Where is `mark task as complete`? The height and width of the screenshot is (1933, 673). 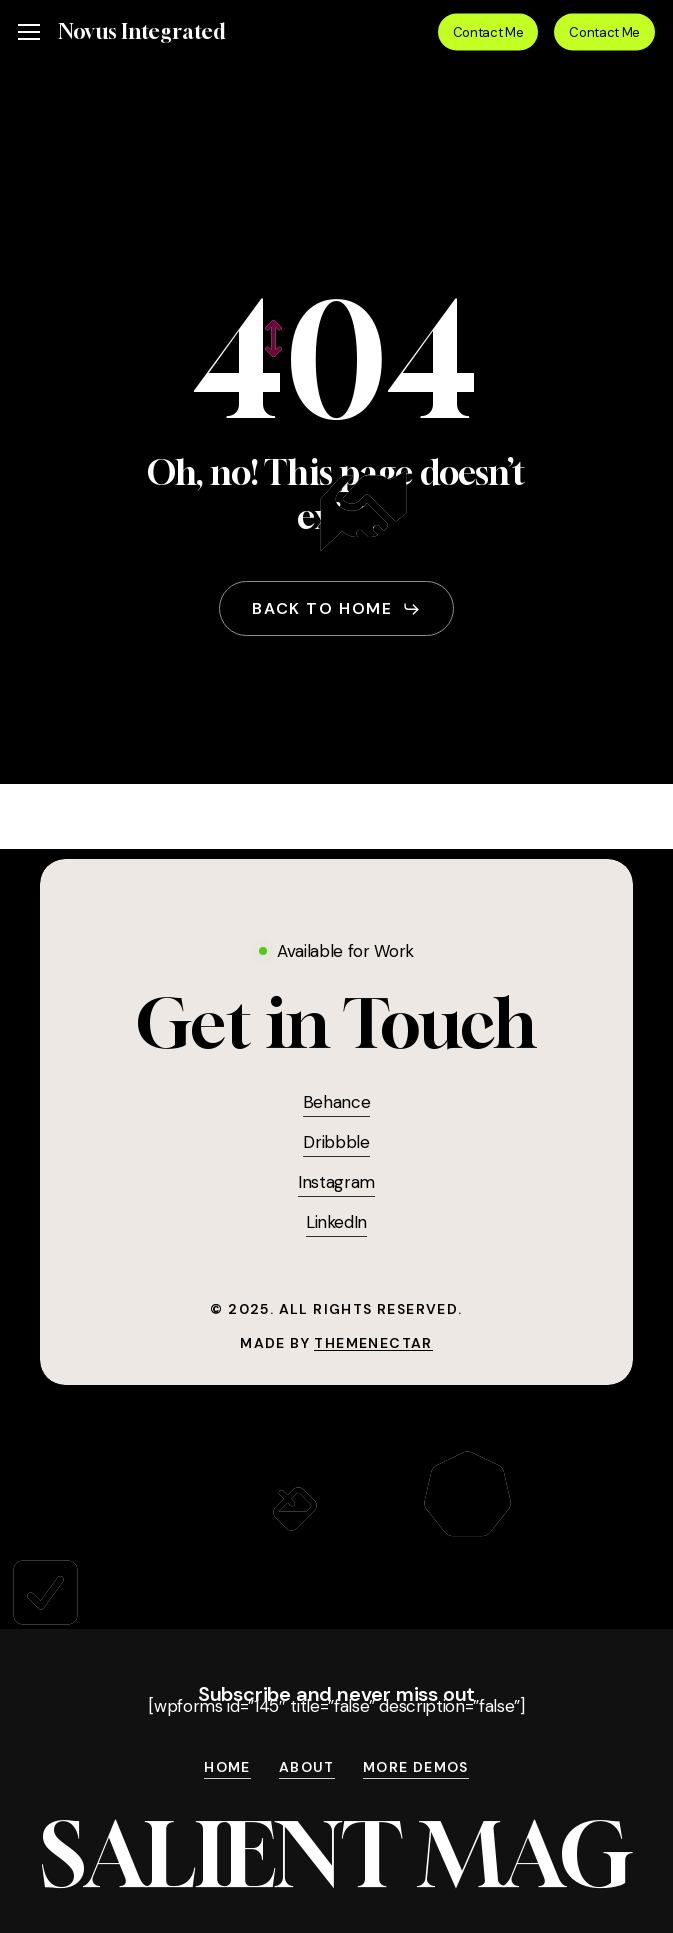
mark task as complete is located at coordinates (45, 1592).